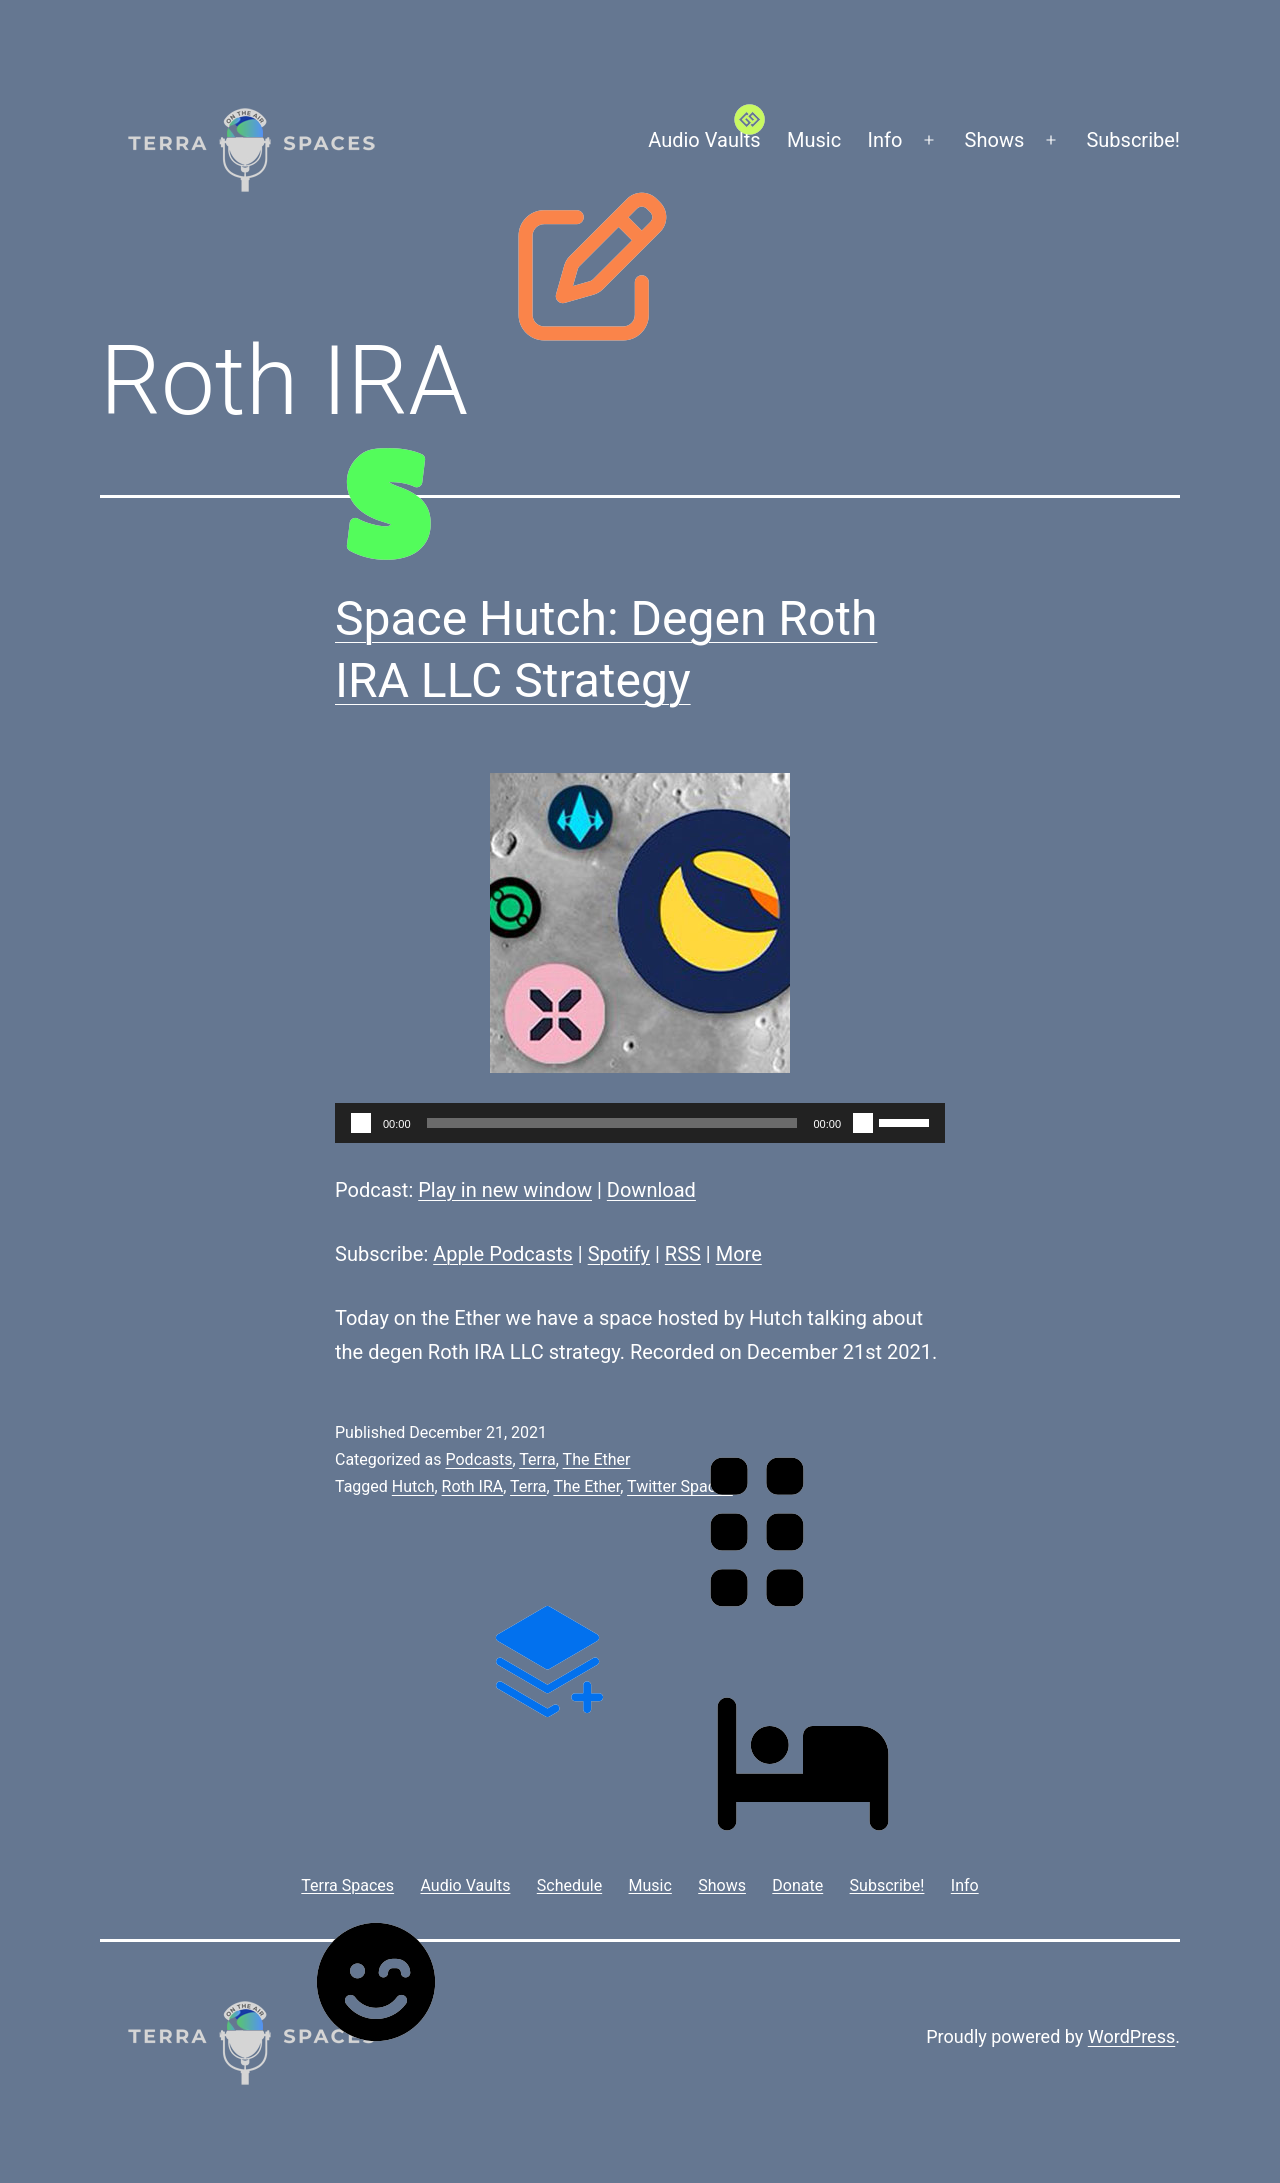 Image resolution: width=1280 pixels, height=2183 pixels. I want to click on toggle grid view layout, so click(757, 1532).